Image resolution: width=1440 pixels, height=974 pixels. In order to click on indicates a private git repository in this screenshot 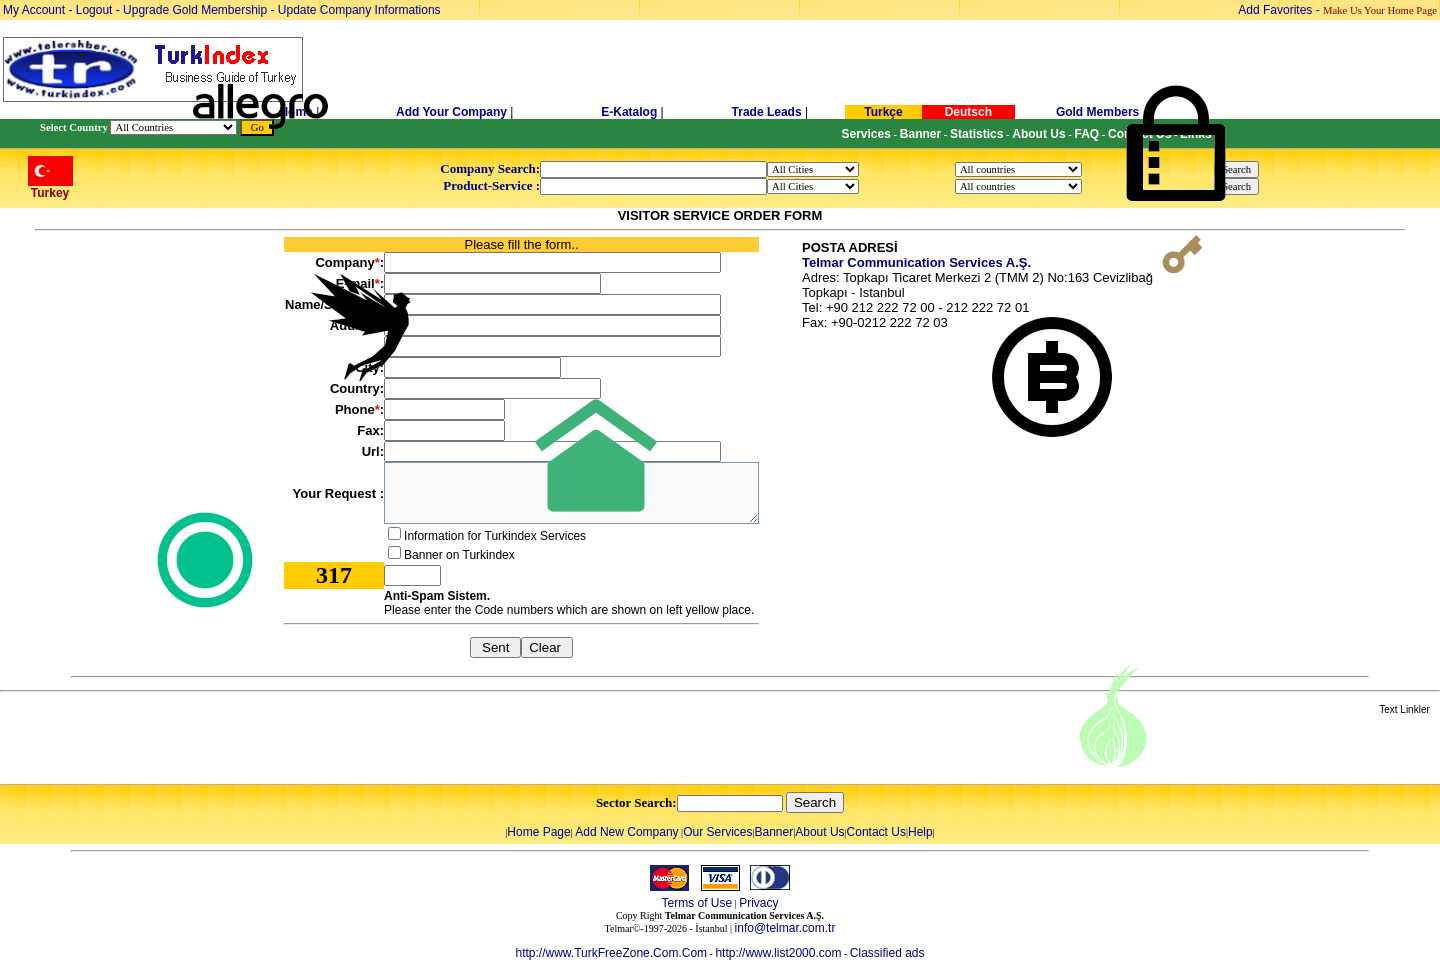, I will do `click(1176, 146)`.